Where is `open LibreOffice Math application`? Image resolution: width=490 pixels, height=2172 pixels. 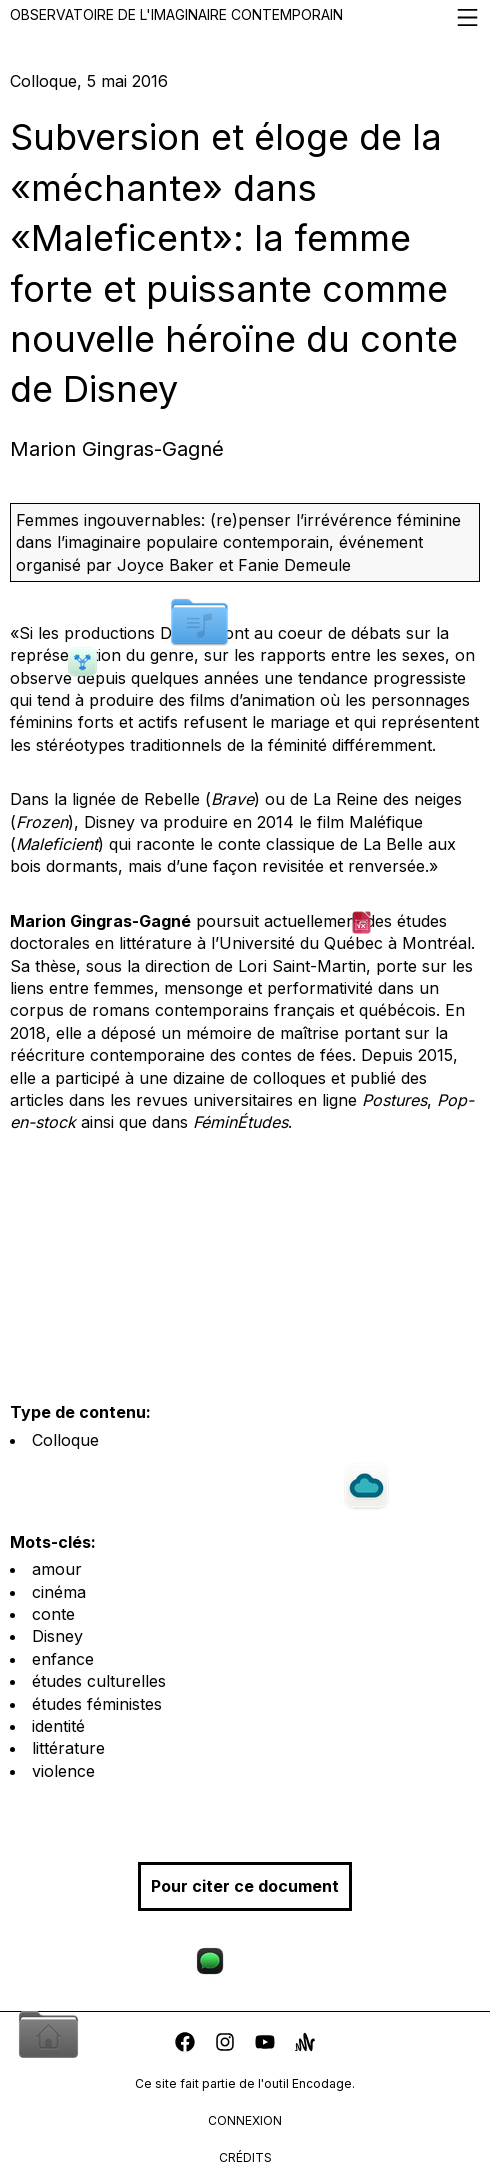
open LibreOffice Math application is located at coordinates (361, 922).